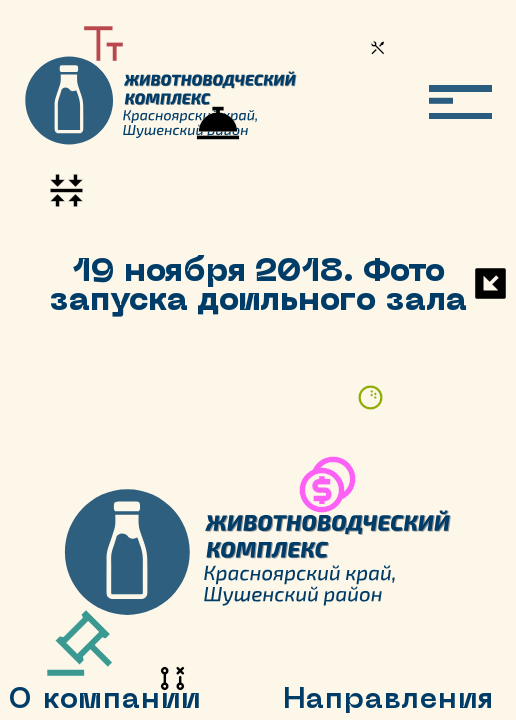 This screenshot has height=720, width=516. I want to click on place a bid on an item, so click(78, 645).